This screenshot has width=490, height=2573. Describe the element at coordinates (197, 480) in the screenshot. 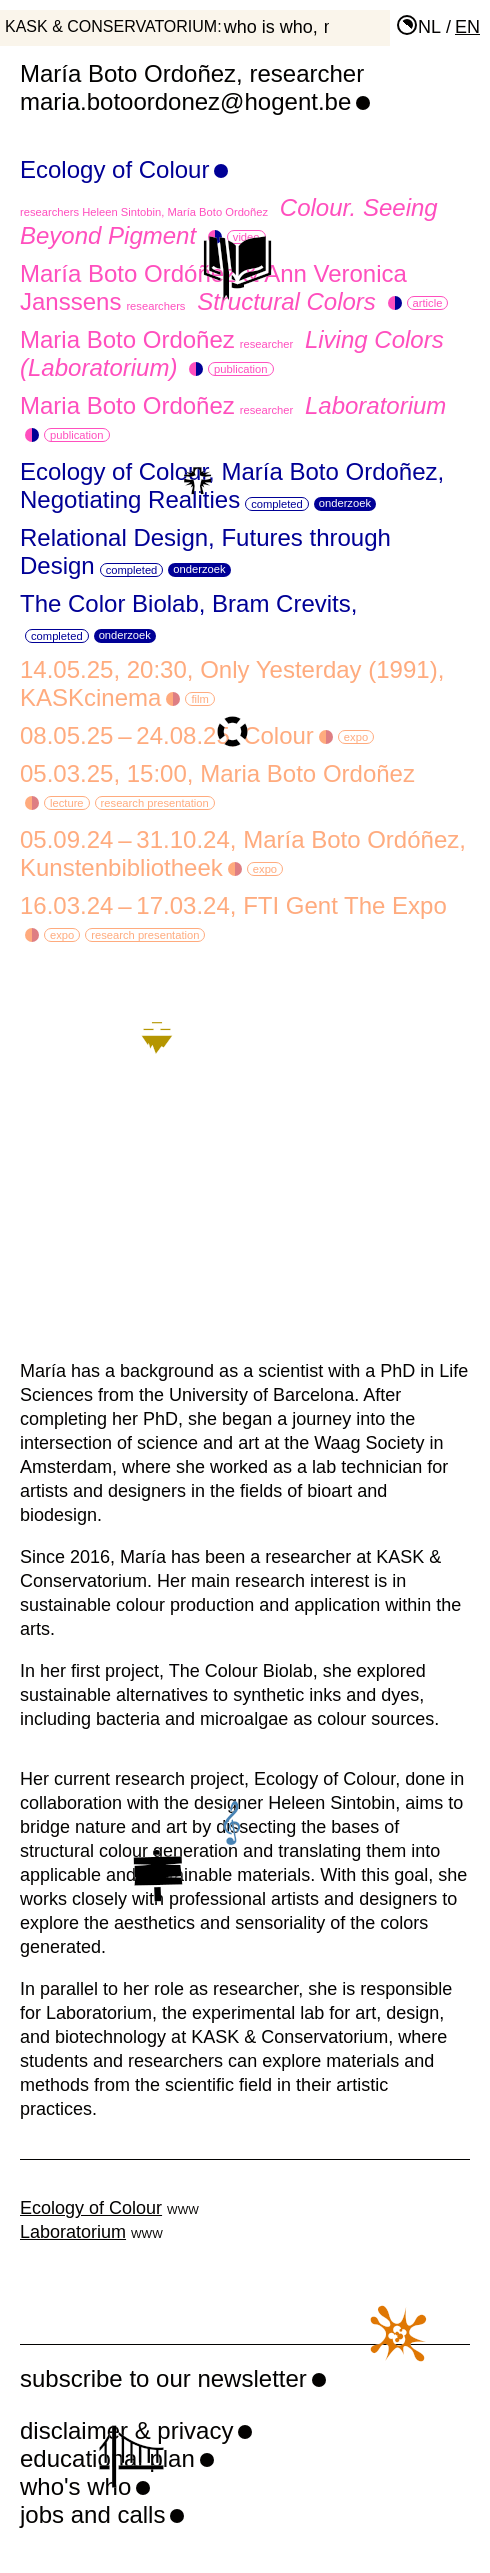

I see `indicates player has an active power-up or buff` at that location.